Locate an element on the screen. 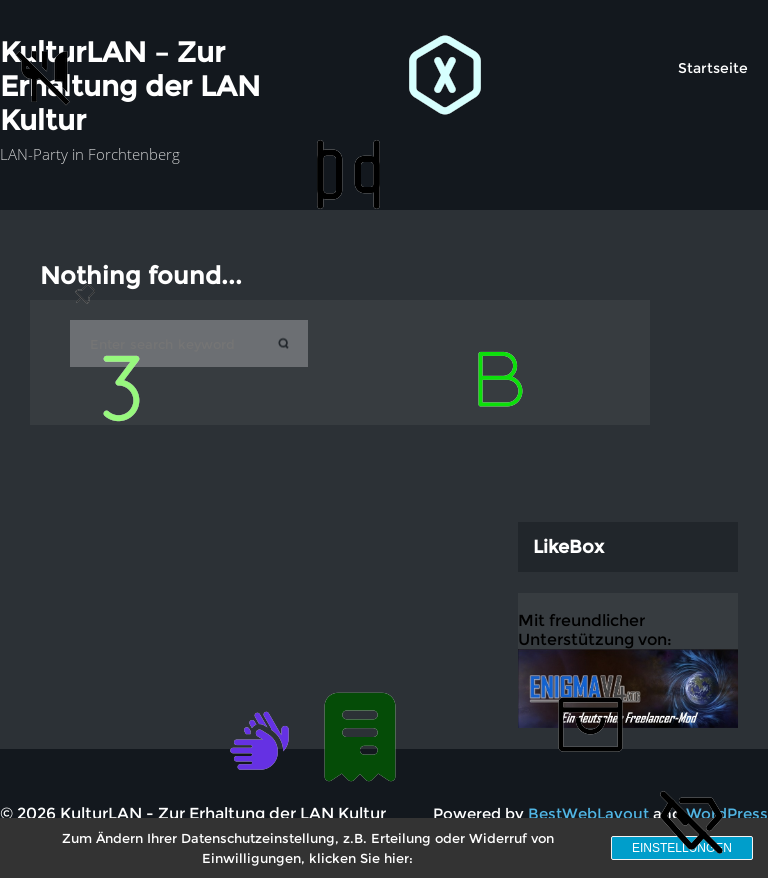 This screenshot has width=768, height=878. indicates step three in a multi-step process is located at coordinates (121, 388).